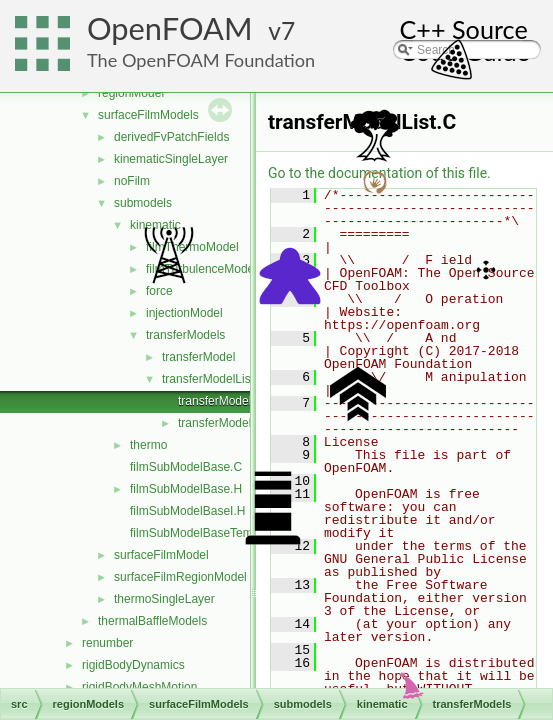 Image resolution: width=553 pixels, height=720 pixels. Describe the element at coordinates (374, 135) in the screenshot. I see `represents nature or environmental features in a game` at that location.